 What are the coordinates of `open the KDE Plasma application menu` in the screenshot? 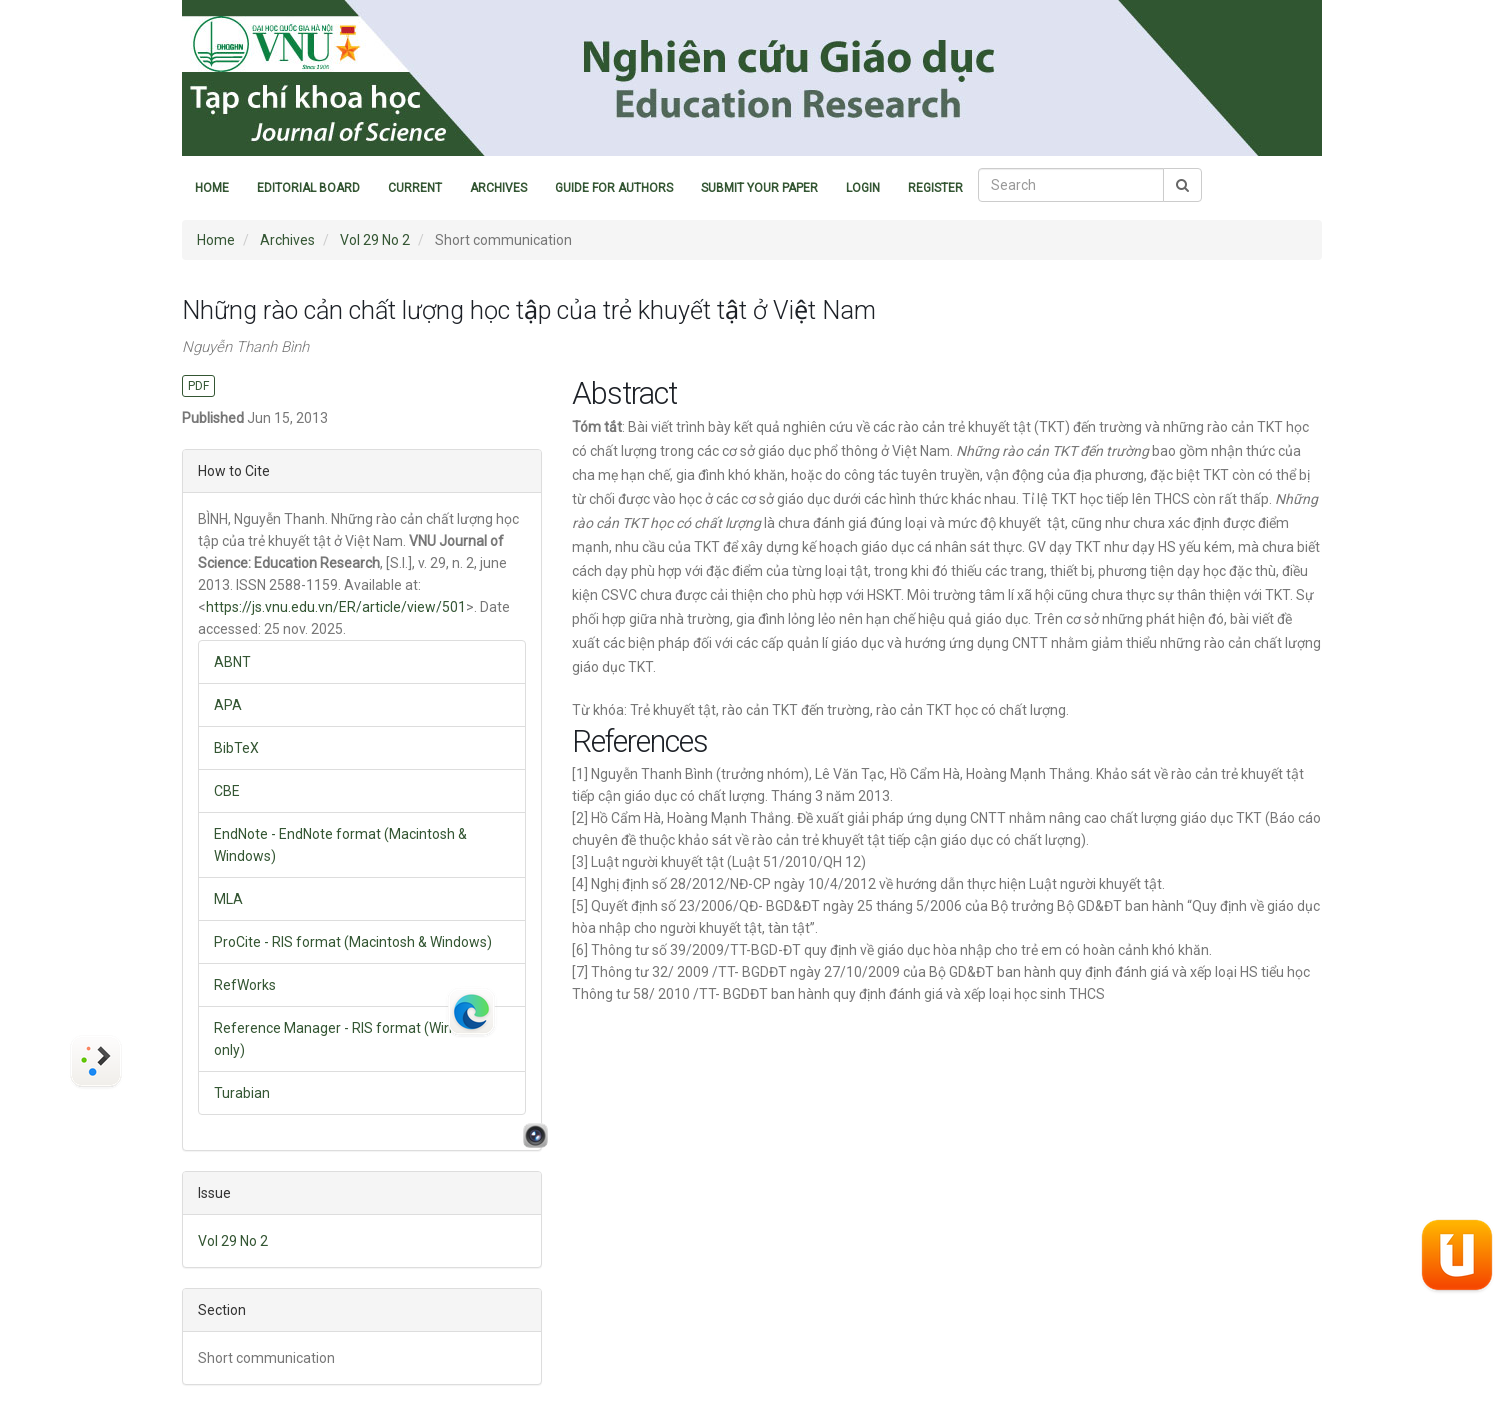 It's located at (96, 1061).